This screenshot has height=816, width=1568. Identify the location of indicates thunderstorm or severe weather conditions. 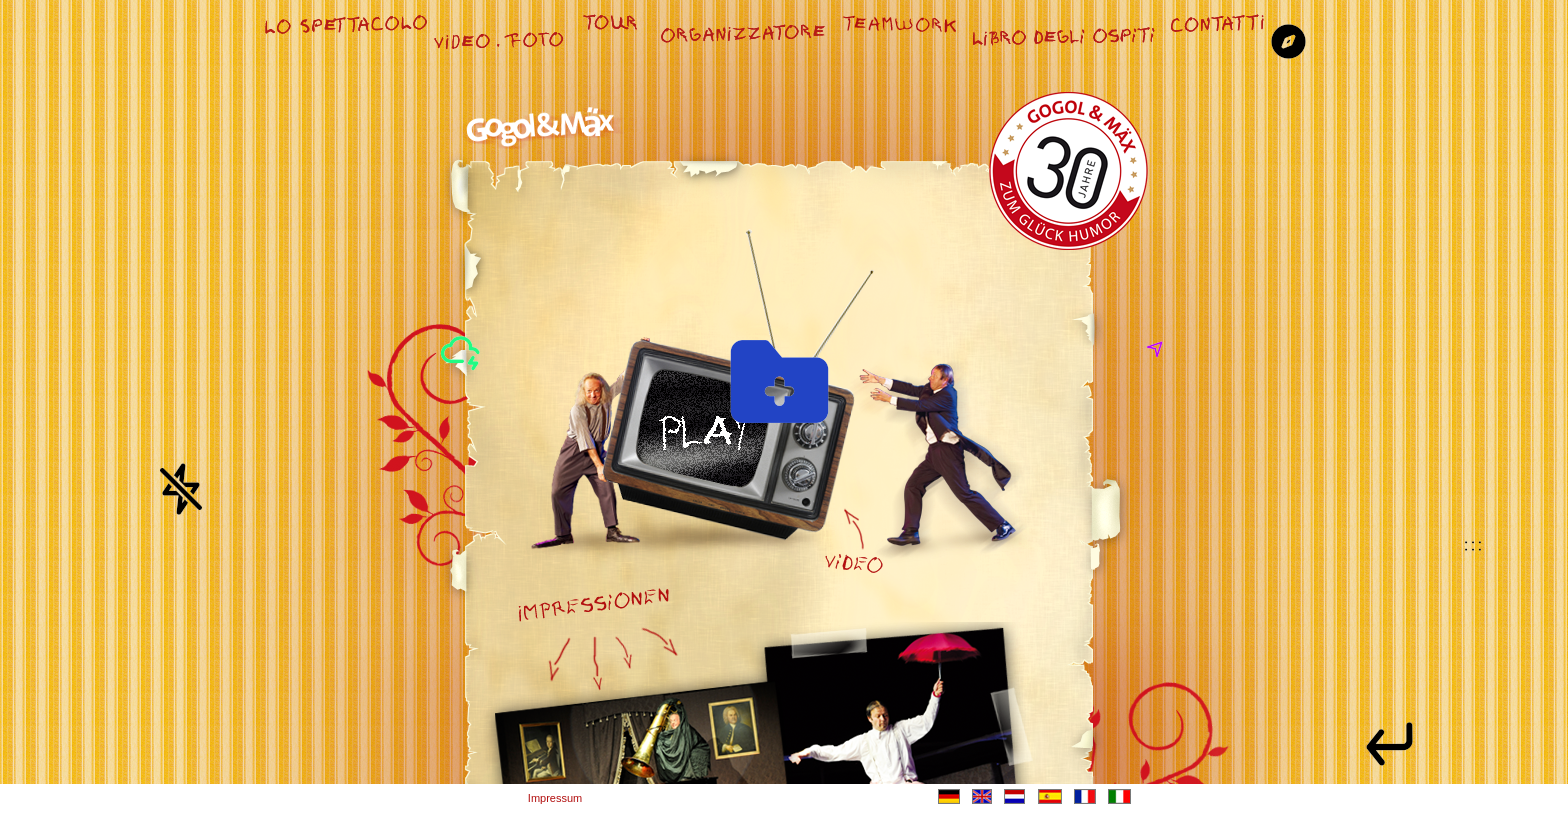
(460, 350).